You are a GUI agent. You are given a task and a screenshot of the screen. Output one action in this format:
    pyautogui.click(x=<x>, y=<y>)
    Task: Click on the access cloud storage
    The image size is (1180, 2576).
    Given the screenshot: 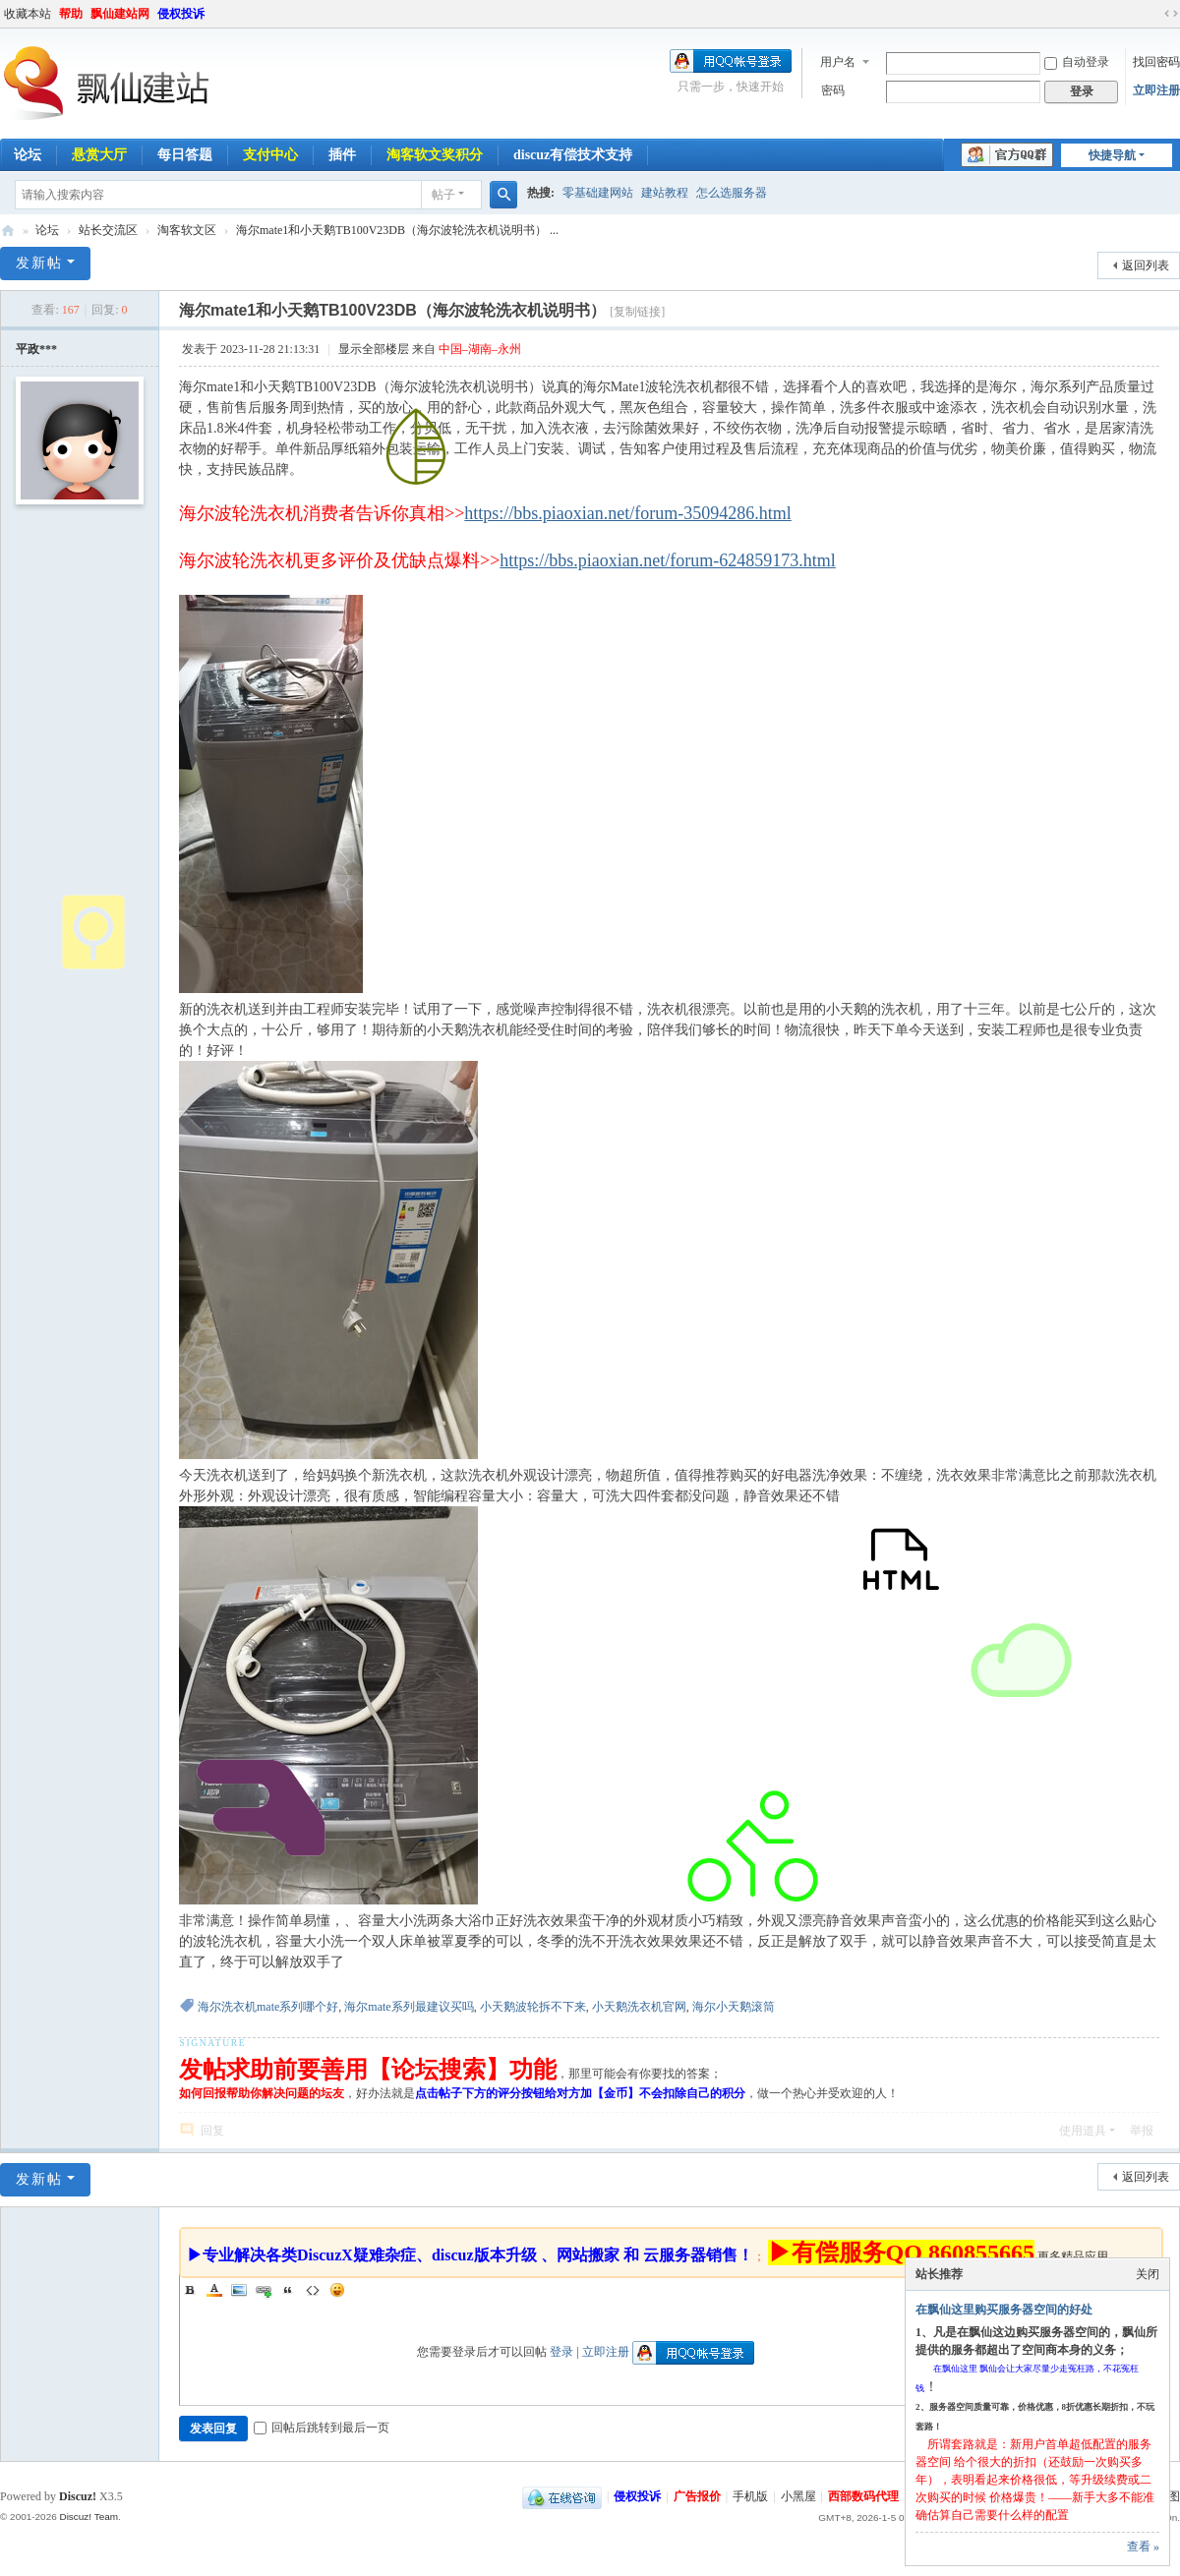 What is the action you would take?
    pyautogui.click(x=1021, y=1660)
    